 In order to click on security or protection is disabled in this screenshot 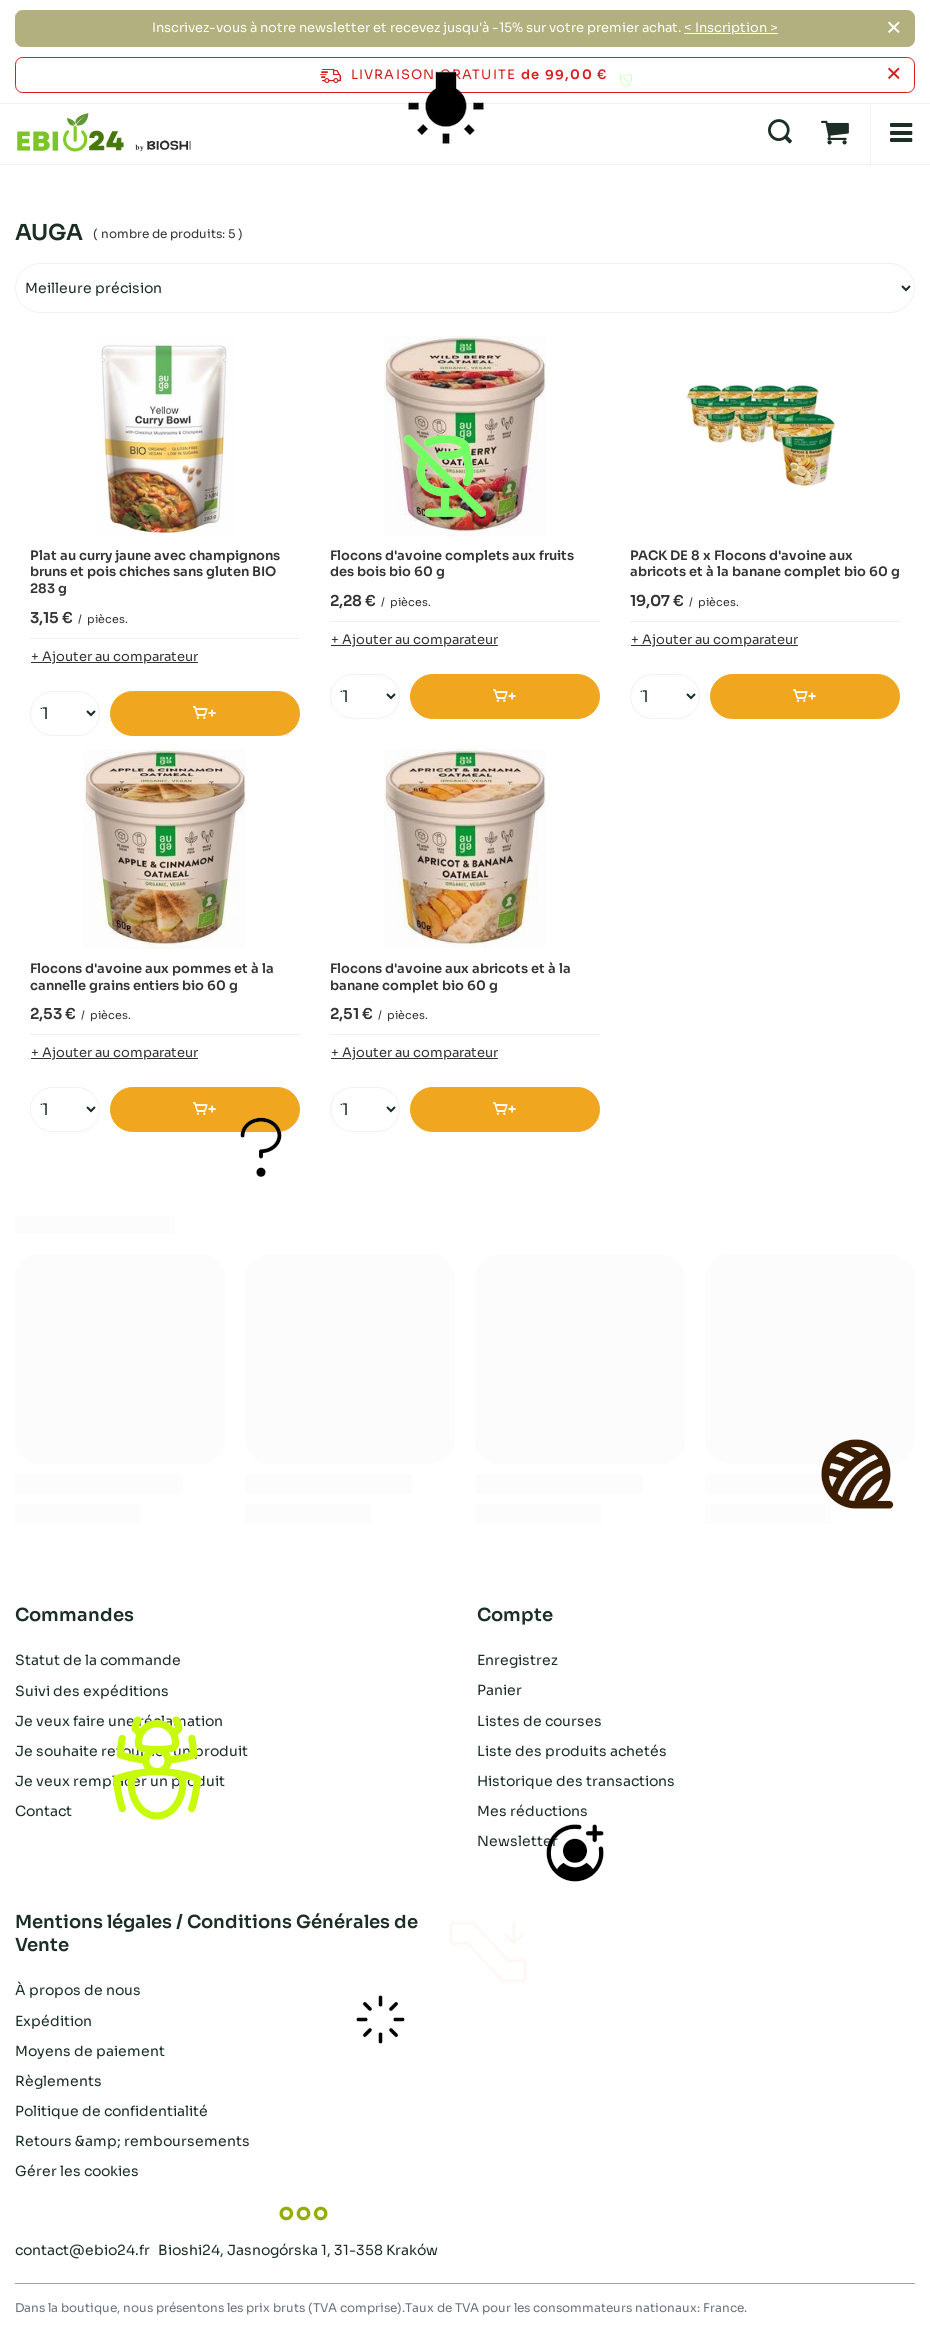, I will do `click(626, 80)`.